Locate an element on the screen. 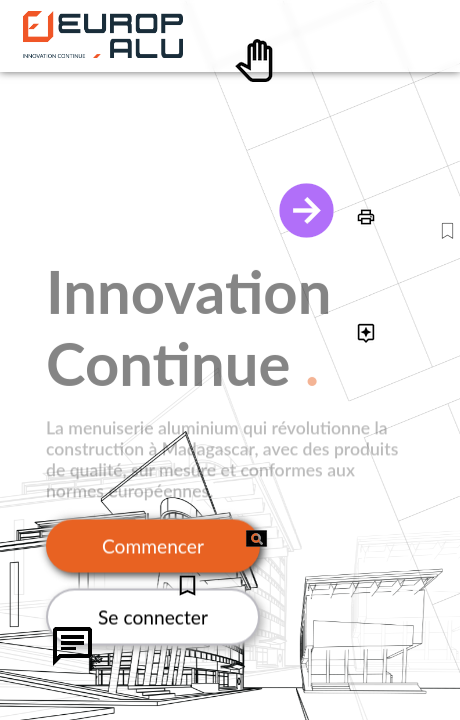 This screenshot has width=460, height=720. search within the current page is located at coordinates (256, 538).